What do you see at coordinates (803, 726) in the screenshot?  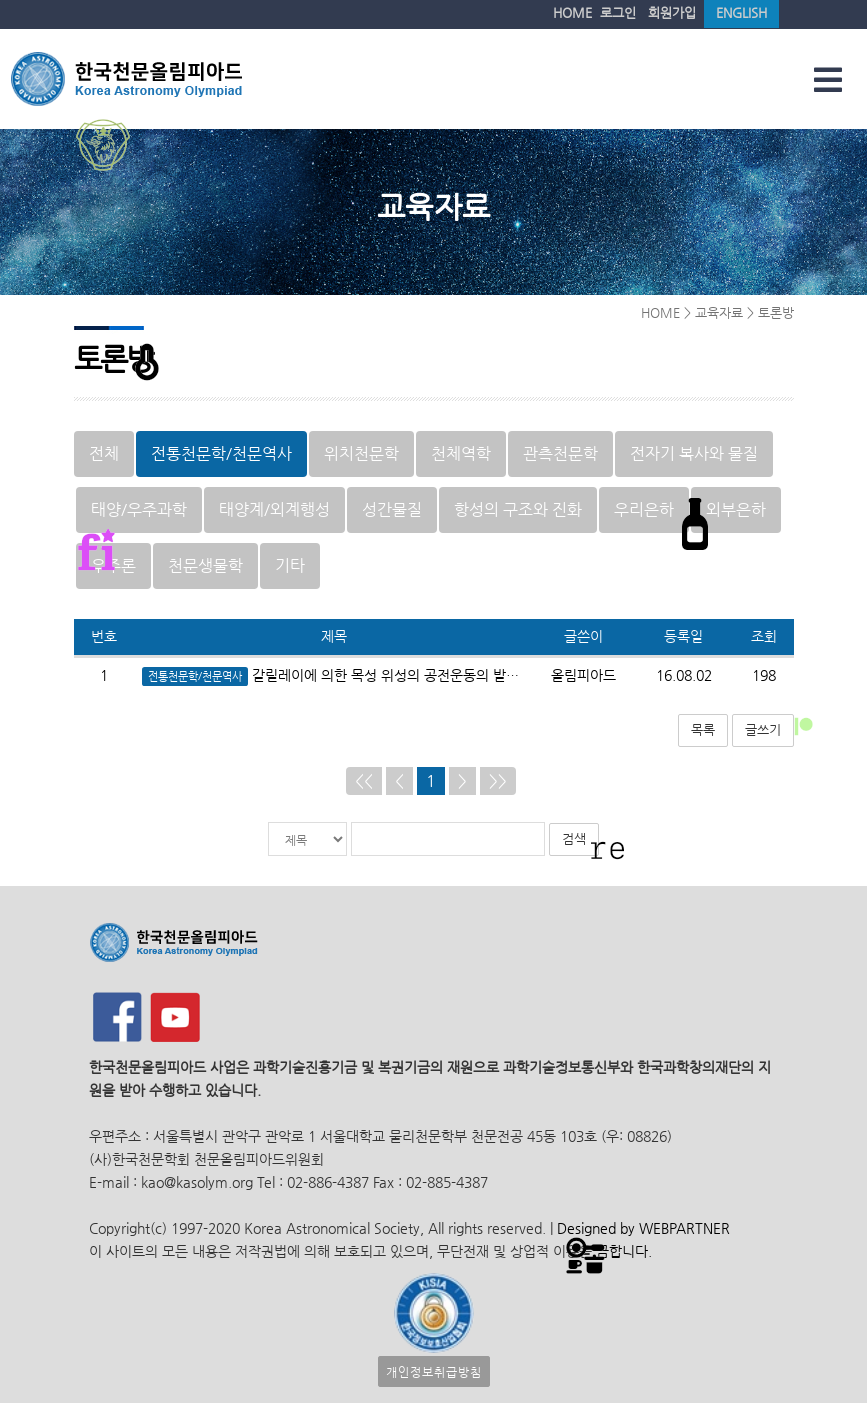 I see `link to patreon profile or page` at bounding box center [803, 726].